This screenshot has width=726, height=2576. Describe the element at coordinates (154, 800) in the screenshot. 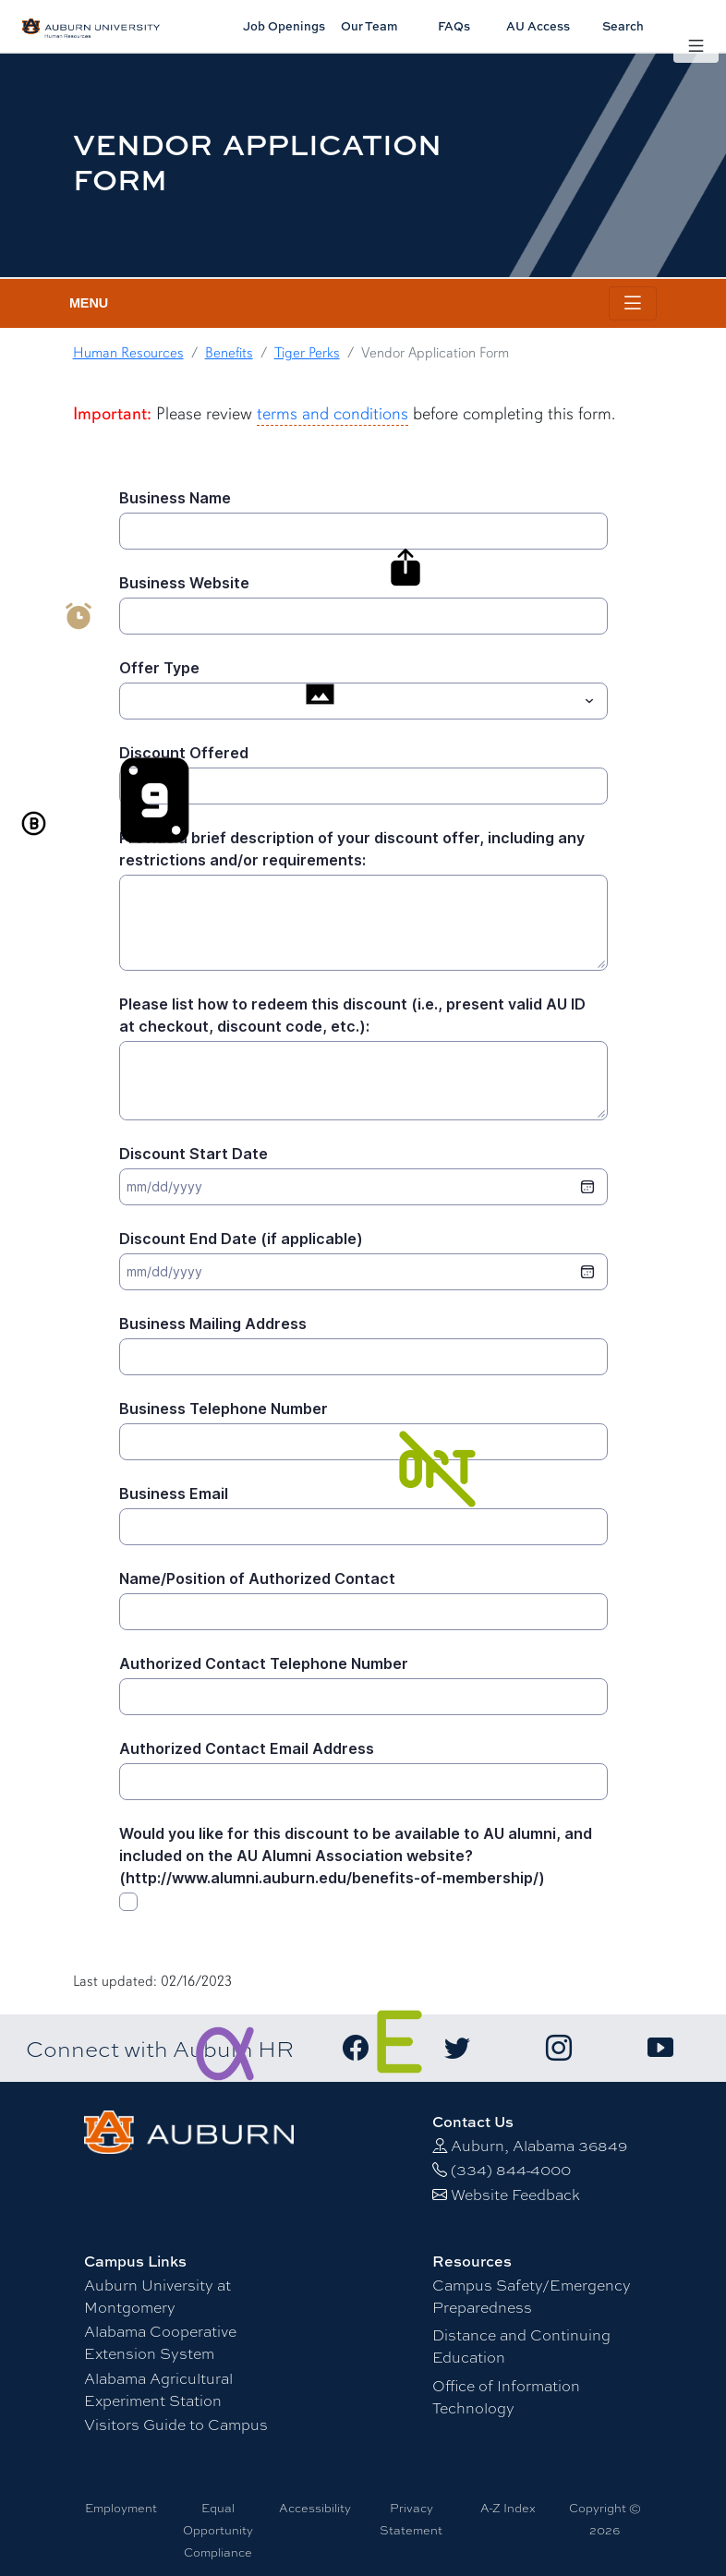

I see `play the 9 card in a card game` at that location.